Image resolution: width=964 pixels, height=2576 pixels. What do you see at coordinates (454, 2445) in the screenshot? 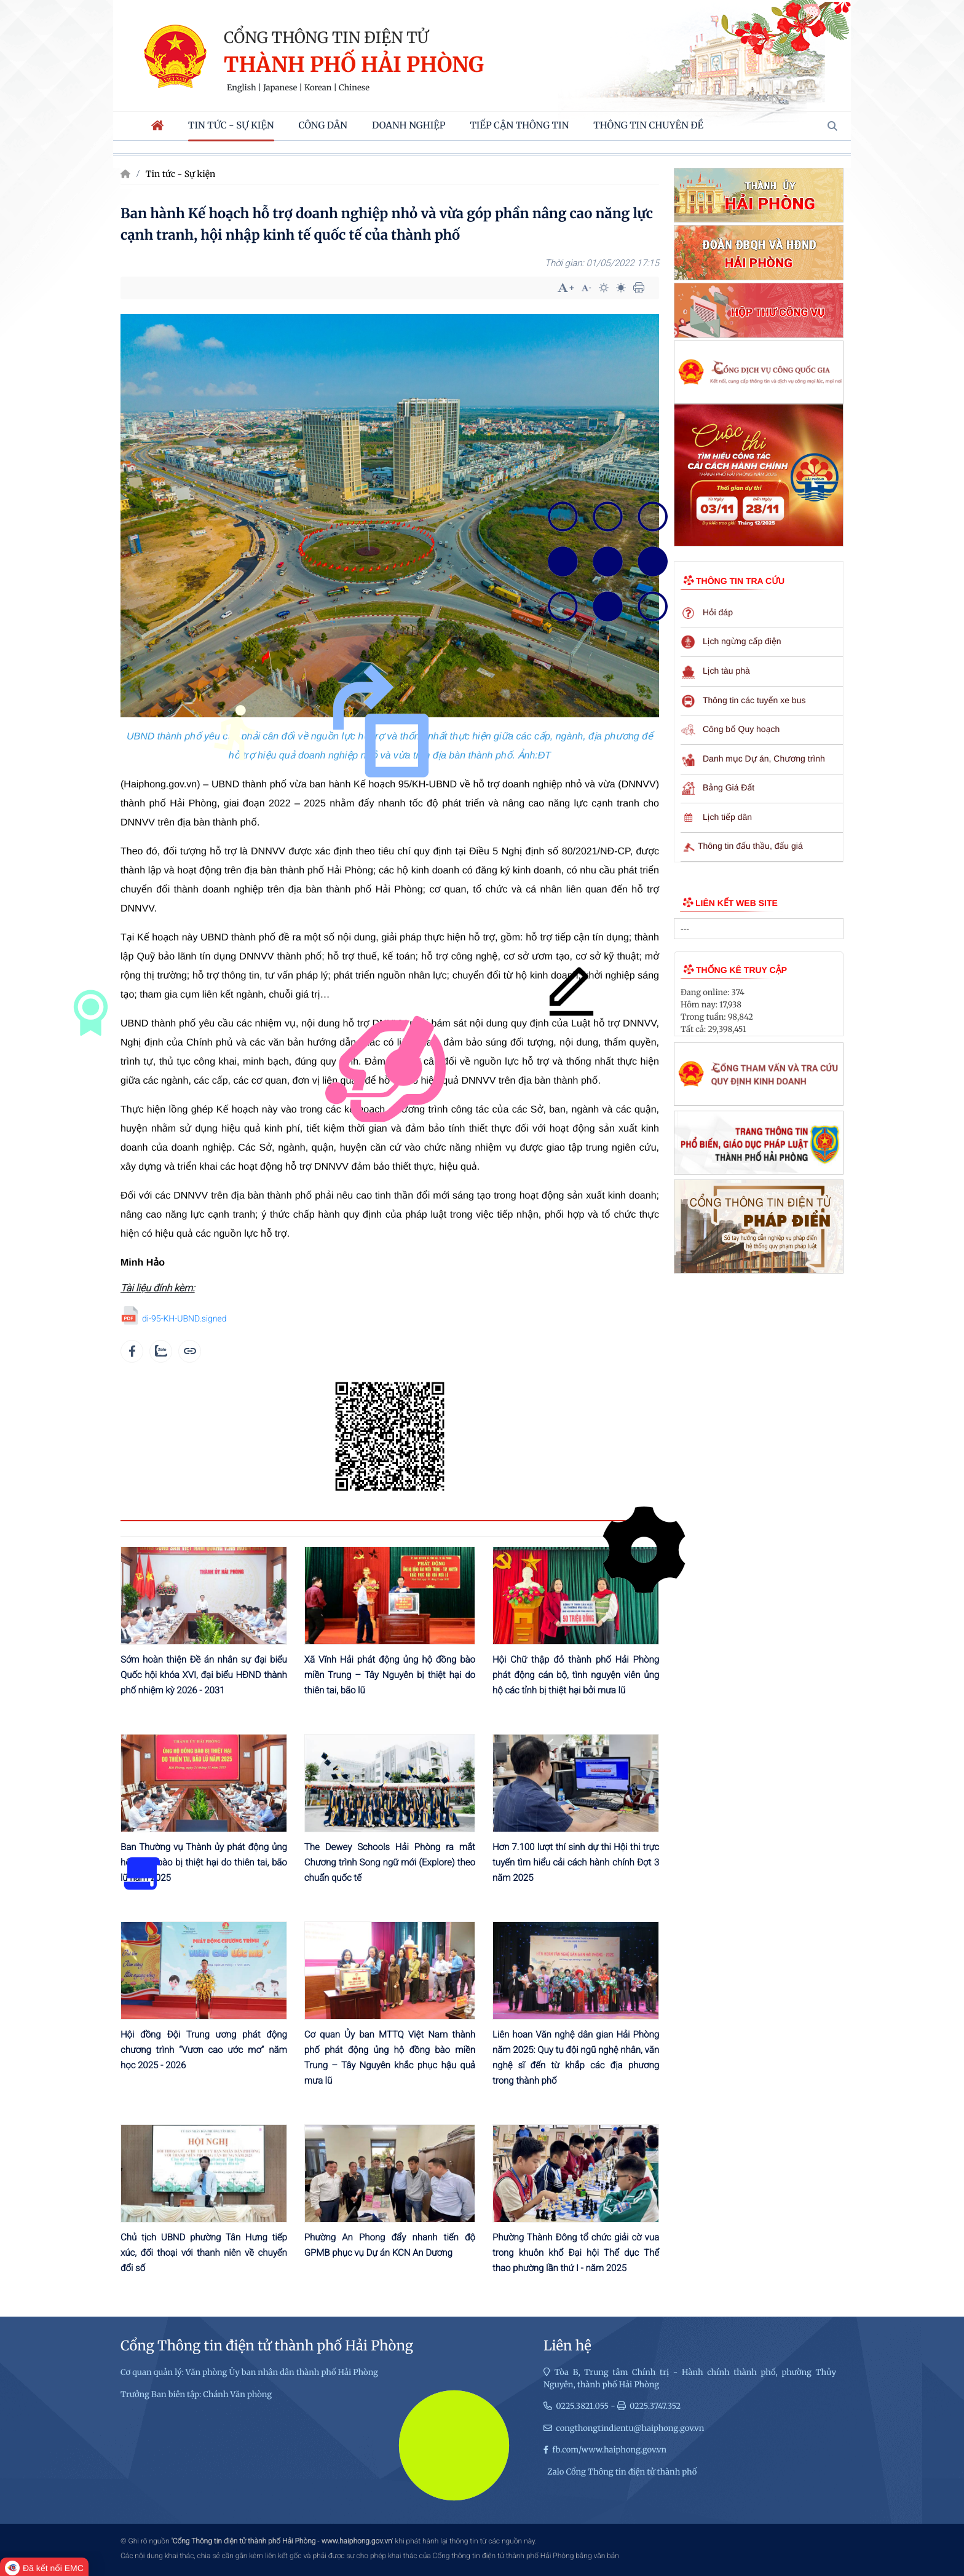
I see `unselected or inactive radio button option` at bounding box center [454, 2445].